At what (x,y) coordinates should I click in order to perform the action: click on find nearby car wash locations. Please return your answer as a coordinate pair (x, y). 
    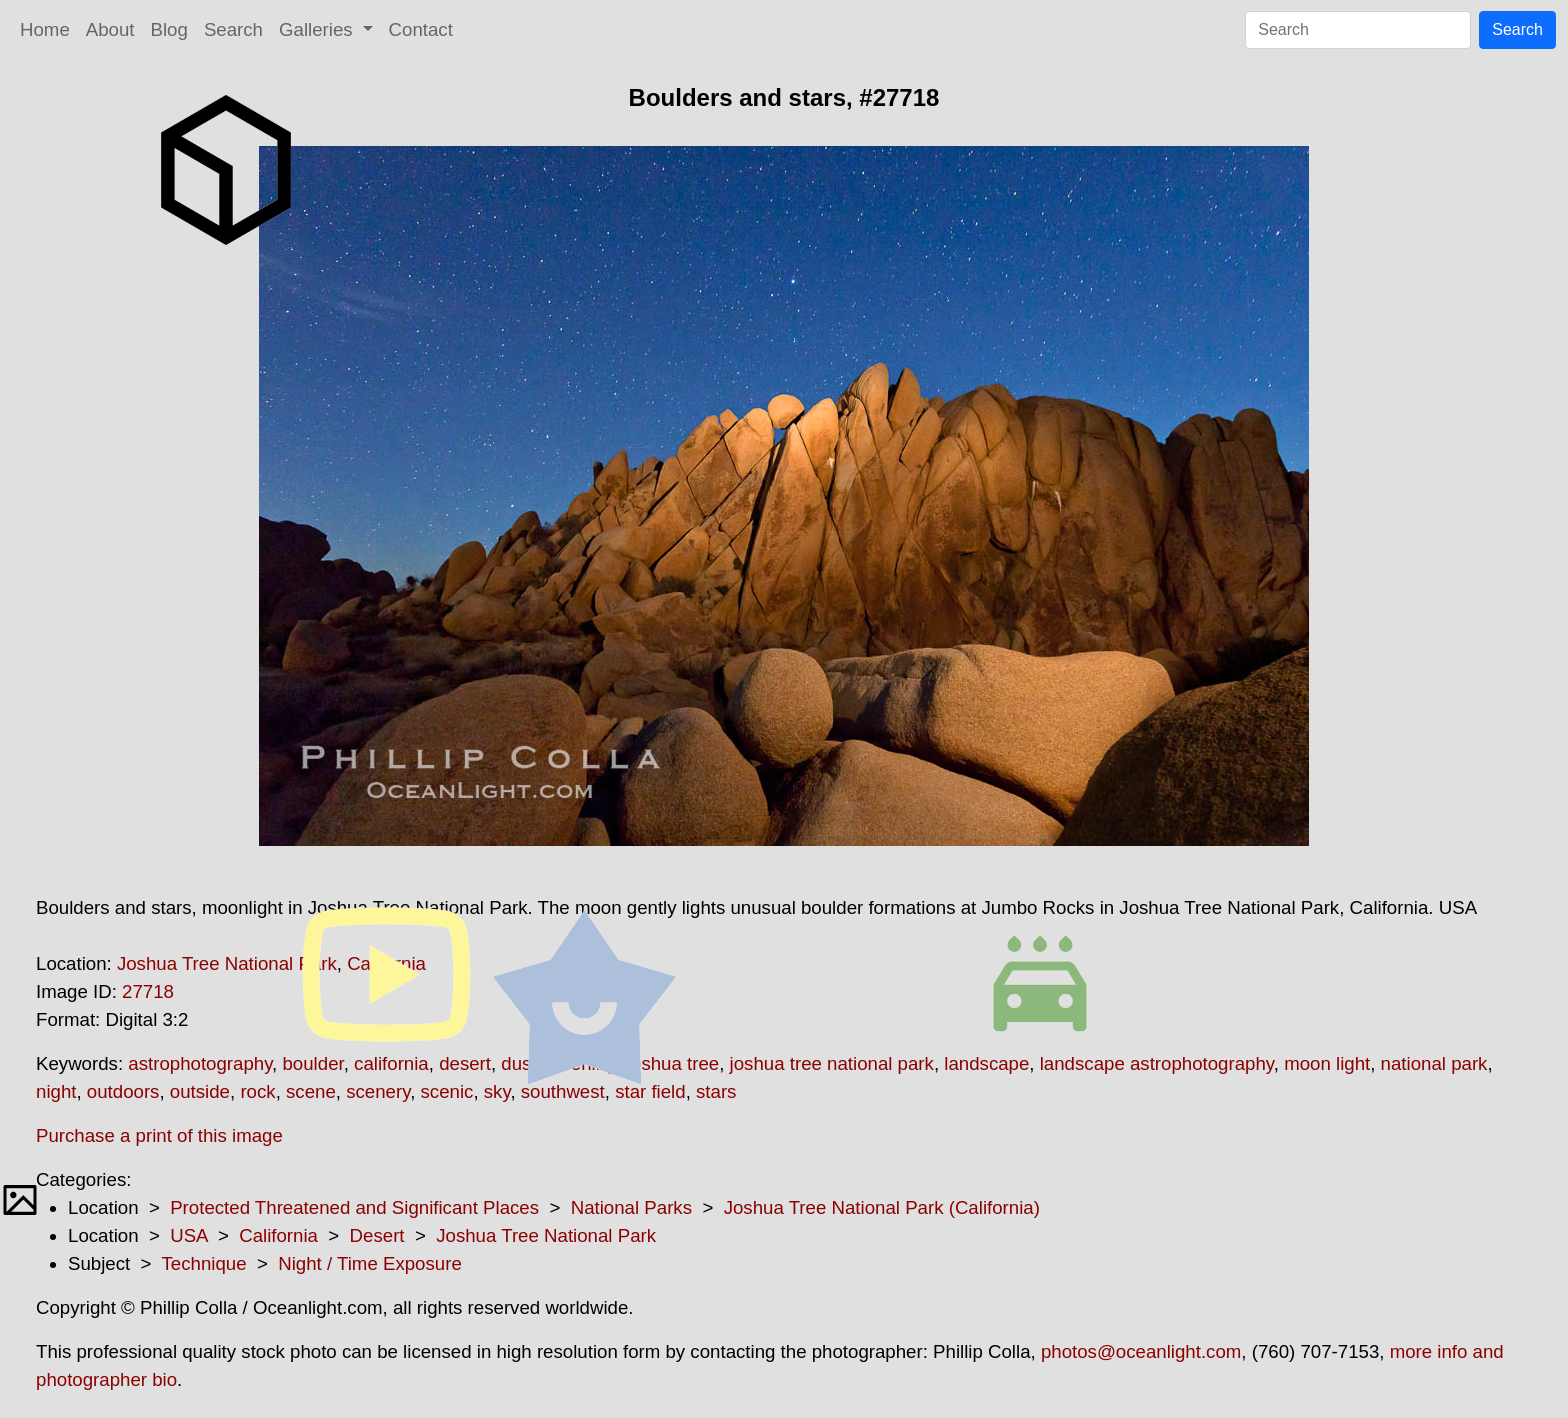
    Looking at the image, I should click on (1040, 980).